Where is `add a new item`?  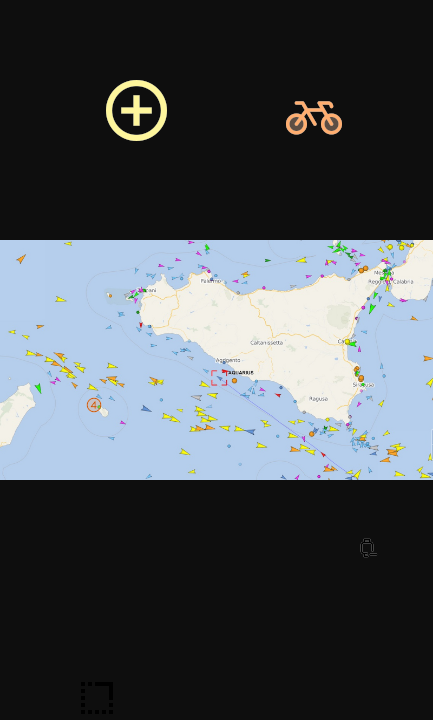
add a new item is located at coordinates (136, 110).